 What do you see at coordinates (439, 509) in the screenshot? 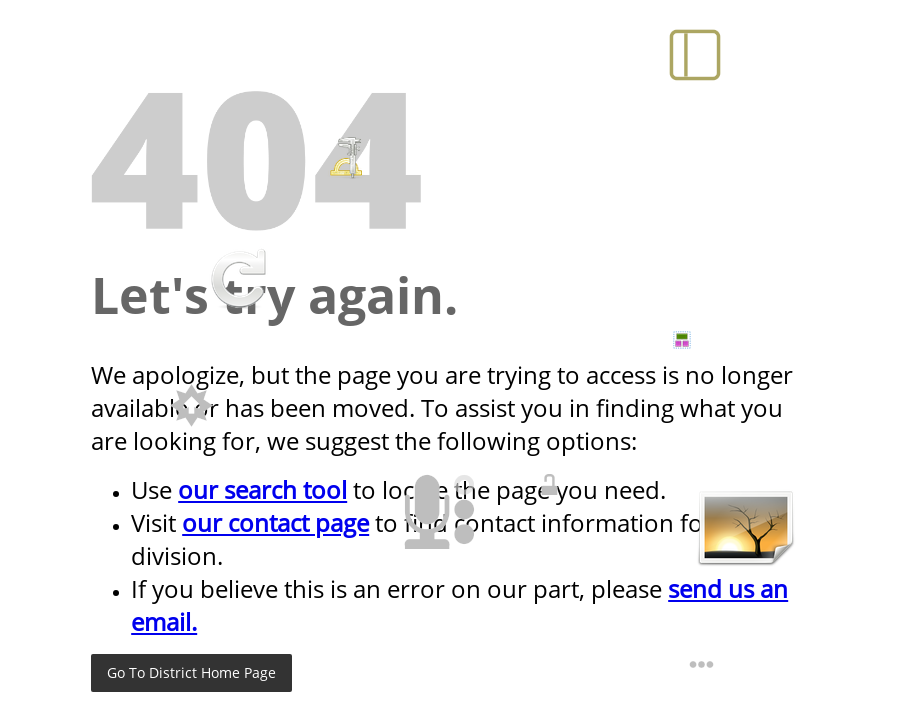
I see `microphone sensitivity set to medium level` at bounding box center [439, 509].